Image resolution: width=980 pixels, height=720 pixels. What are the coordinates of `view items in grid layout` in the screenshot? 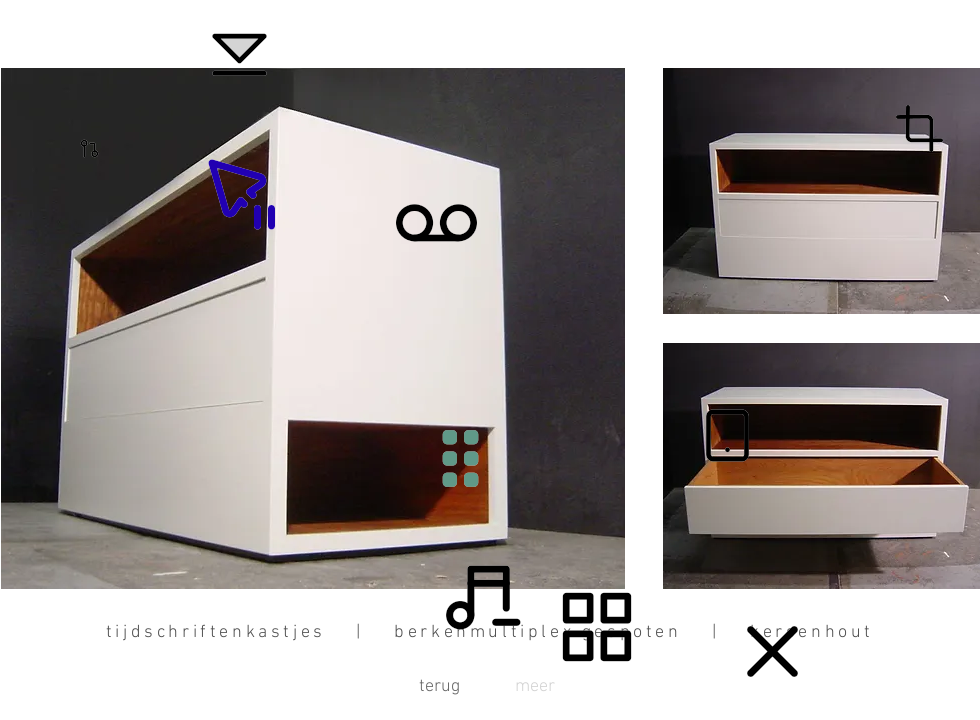 It's located at (597, 627).